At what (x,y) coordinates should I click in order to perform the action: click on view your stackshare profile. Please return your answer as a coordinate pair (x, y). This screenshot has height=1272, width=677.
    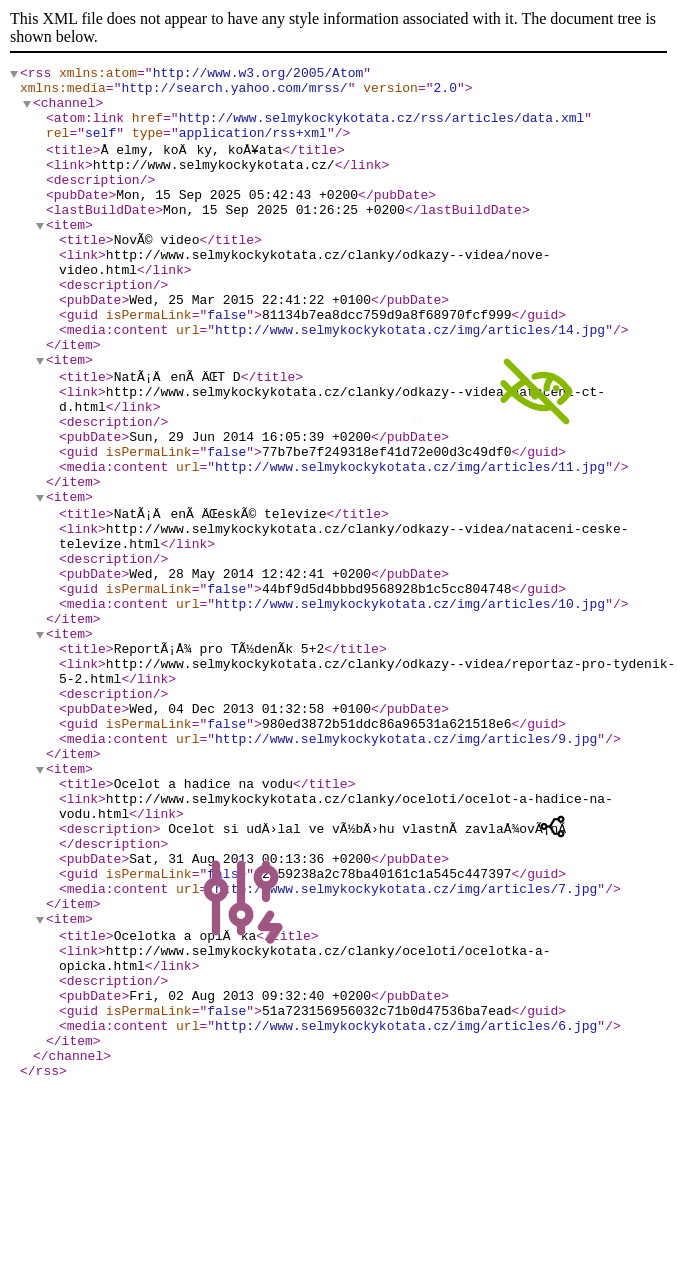
    Looking at the image, I should click on (552, 826).